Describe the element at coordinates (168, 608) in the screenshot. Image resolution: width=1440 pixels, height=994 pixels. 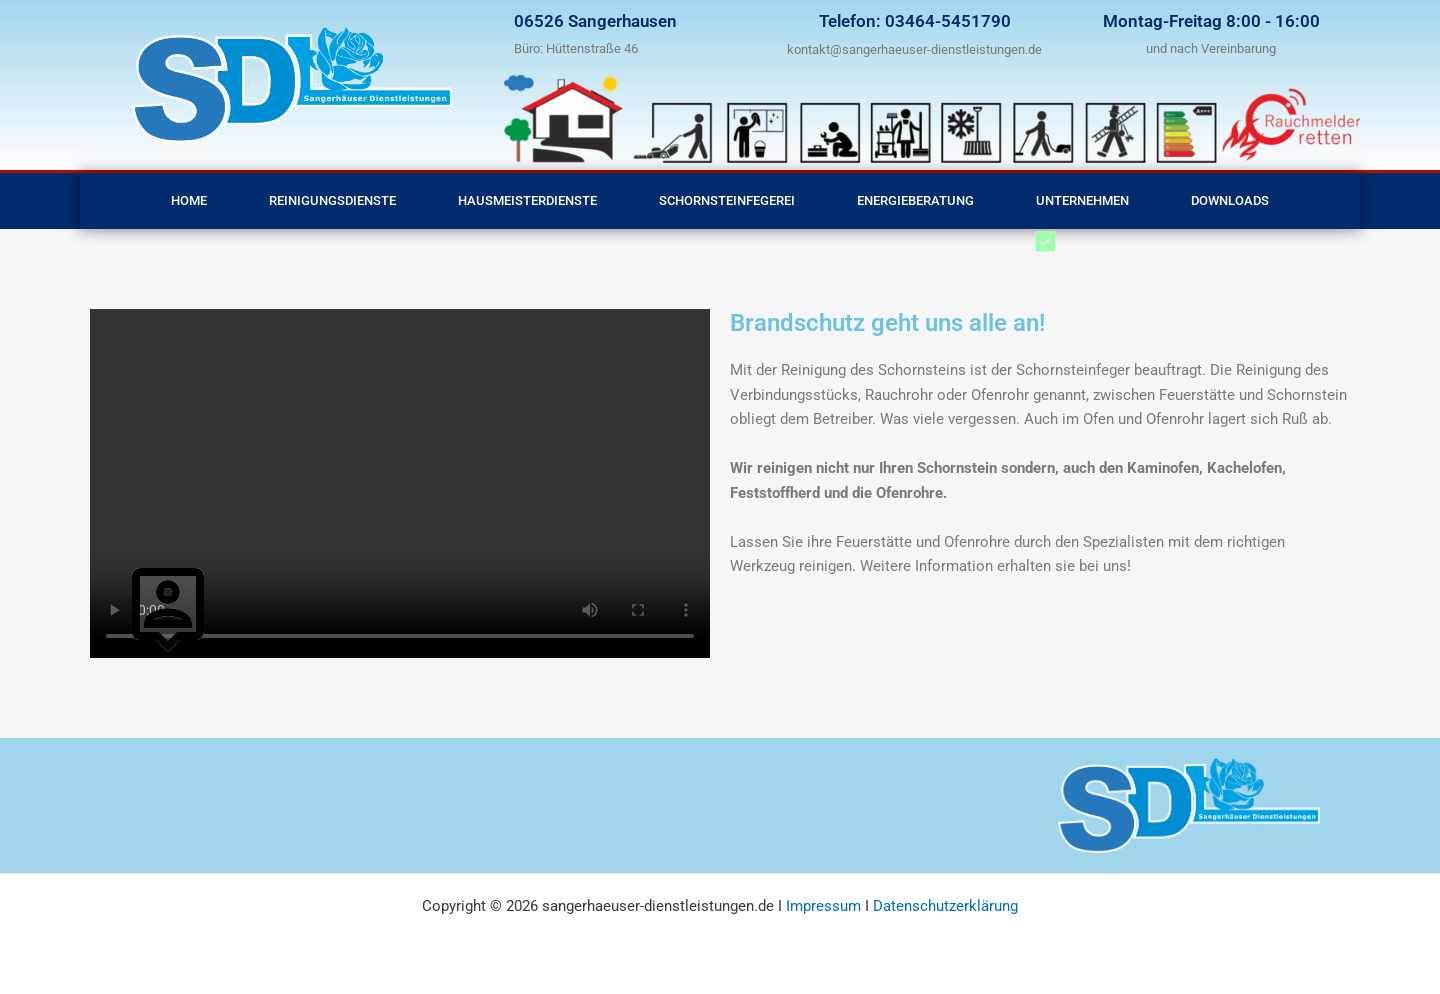
I see `view a person's location on the map` at that location.